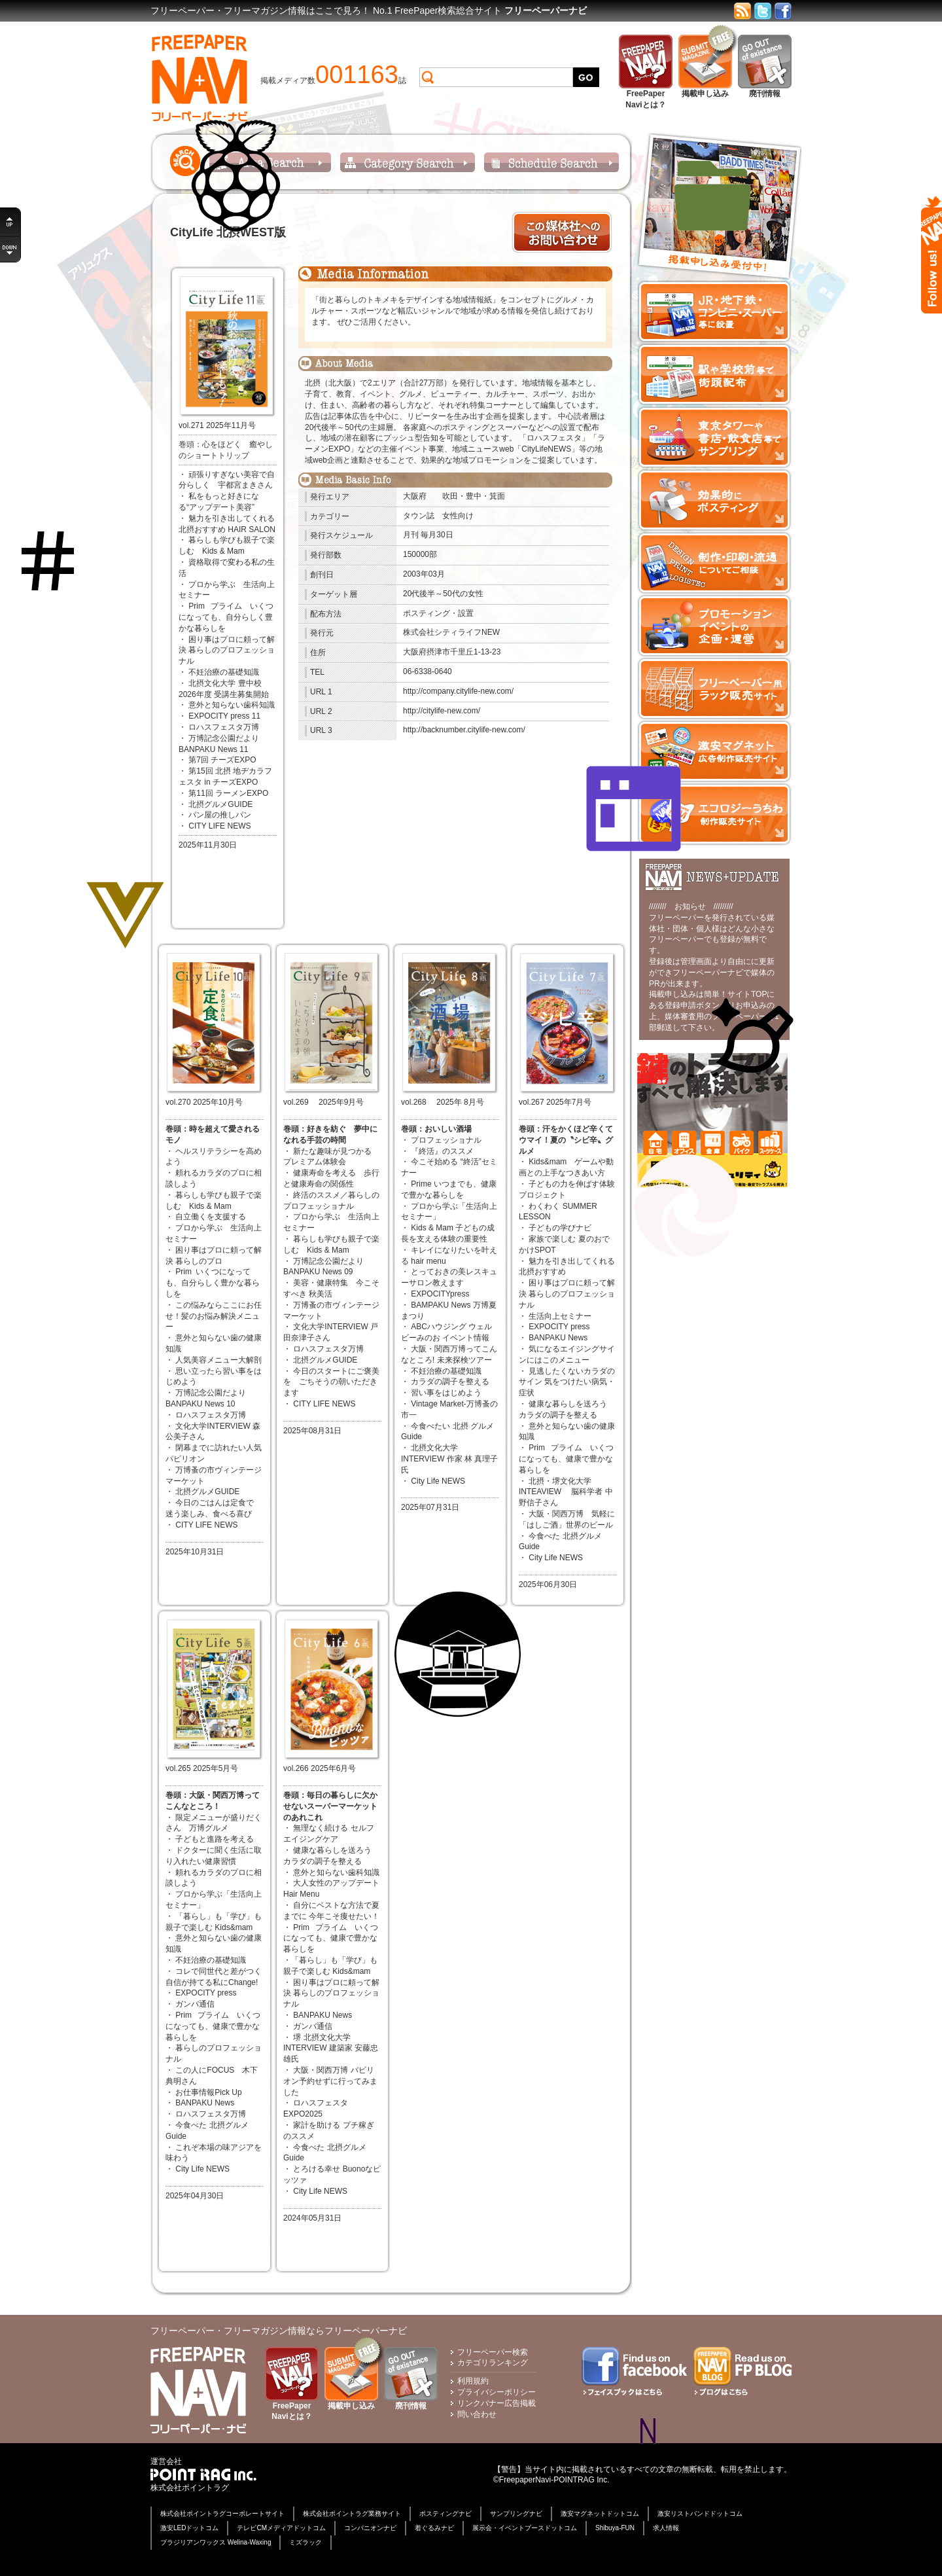  Describe the element at coordinates (686, 1206) in the screenshot. I see `open microsoft edge browser` at that location.